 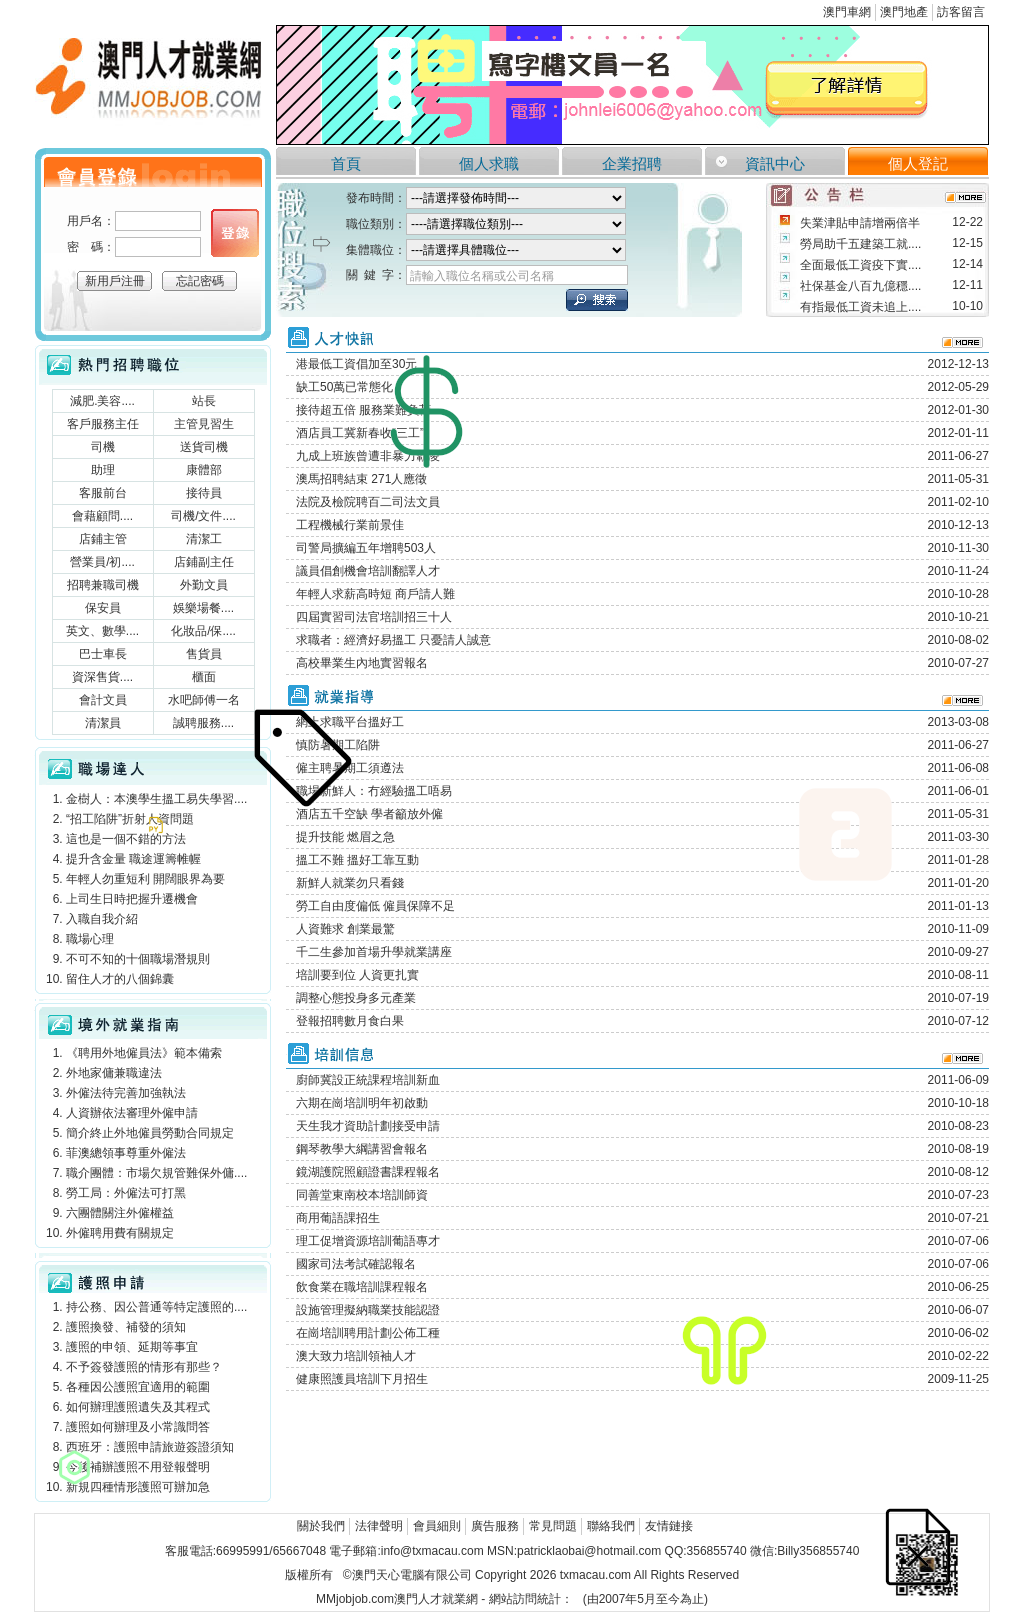 What do you see at coordinates (724, 1350) in the screenshot?
I see `connect to airpods or wireless earbuds` at bounding box center [724, 1350].